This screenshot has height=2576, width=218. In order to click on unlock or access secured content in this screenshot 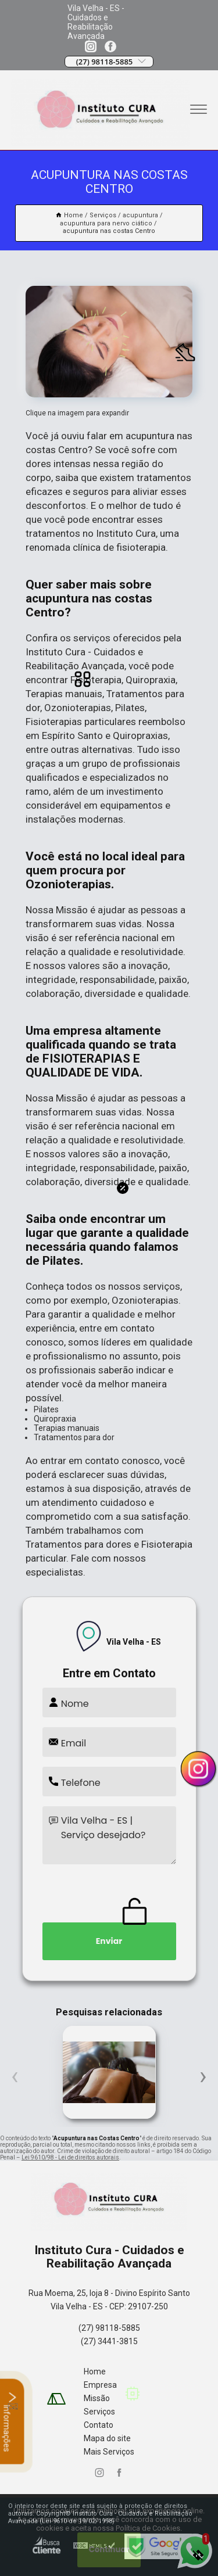, I will do `click(134, 1913)`.